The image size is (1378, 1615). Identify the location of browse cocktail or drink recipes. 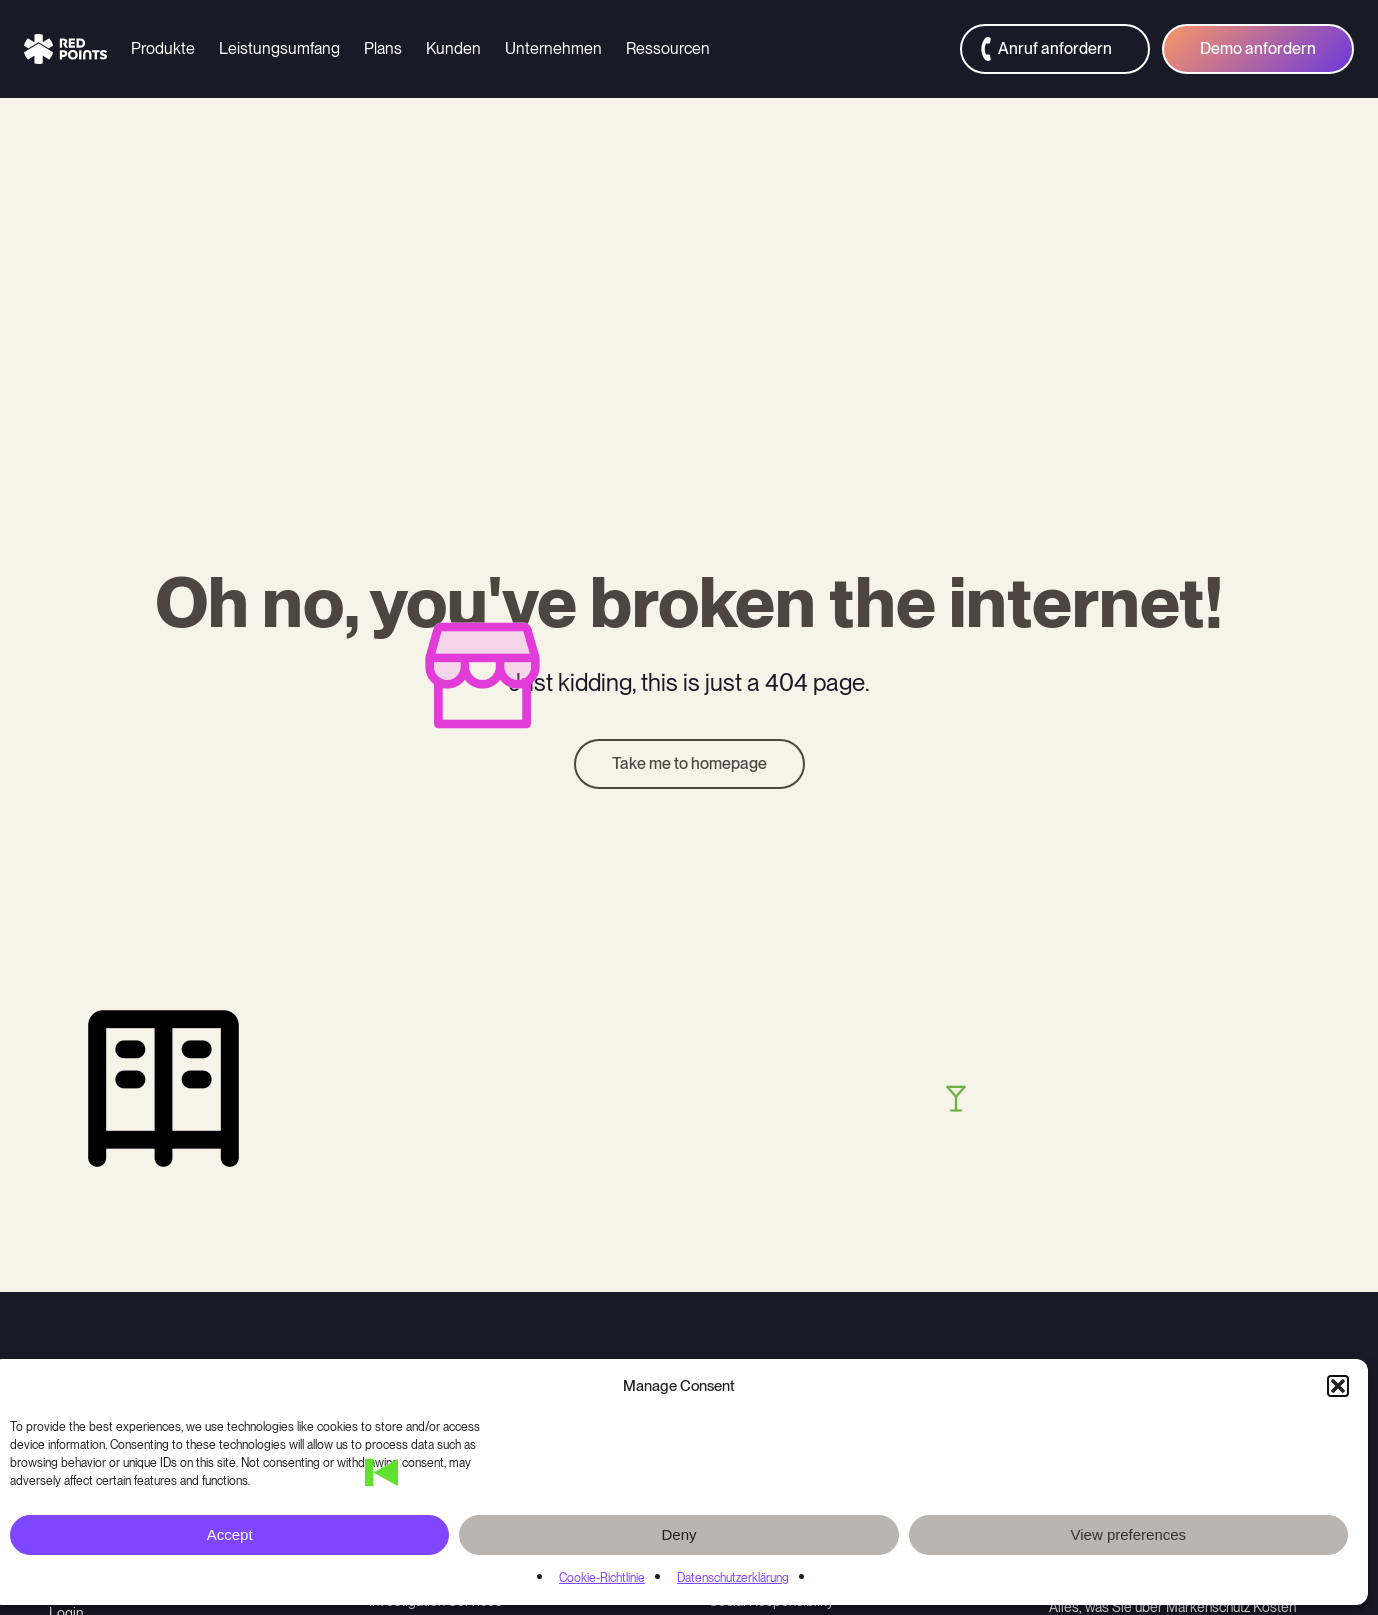
(956, 1098).